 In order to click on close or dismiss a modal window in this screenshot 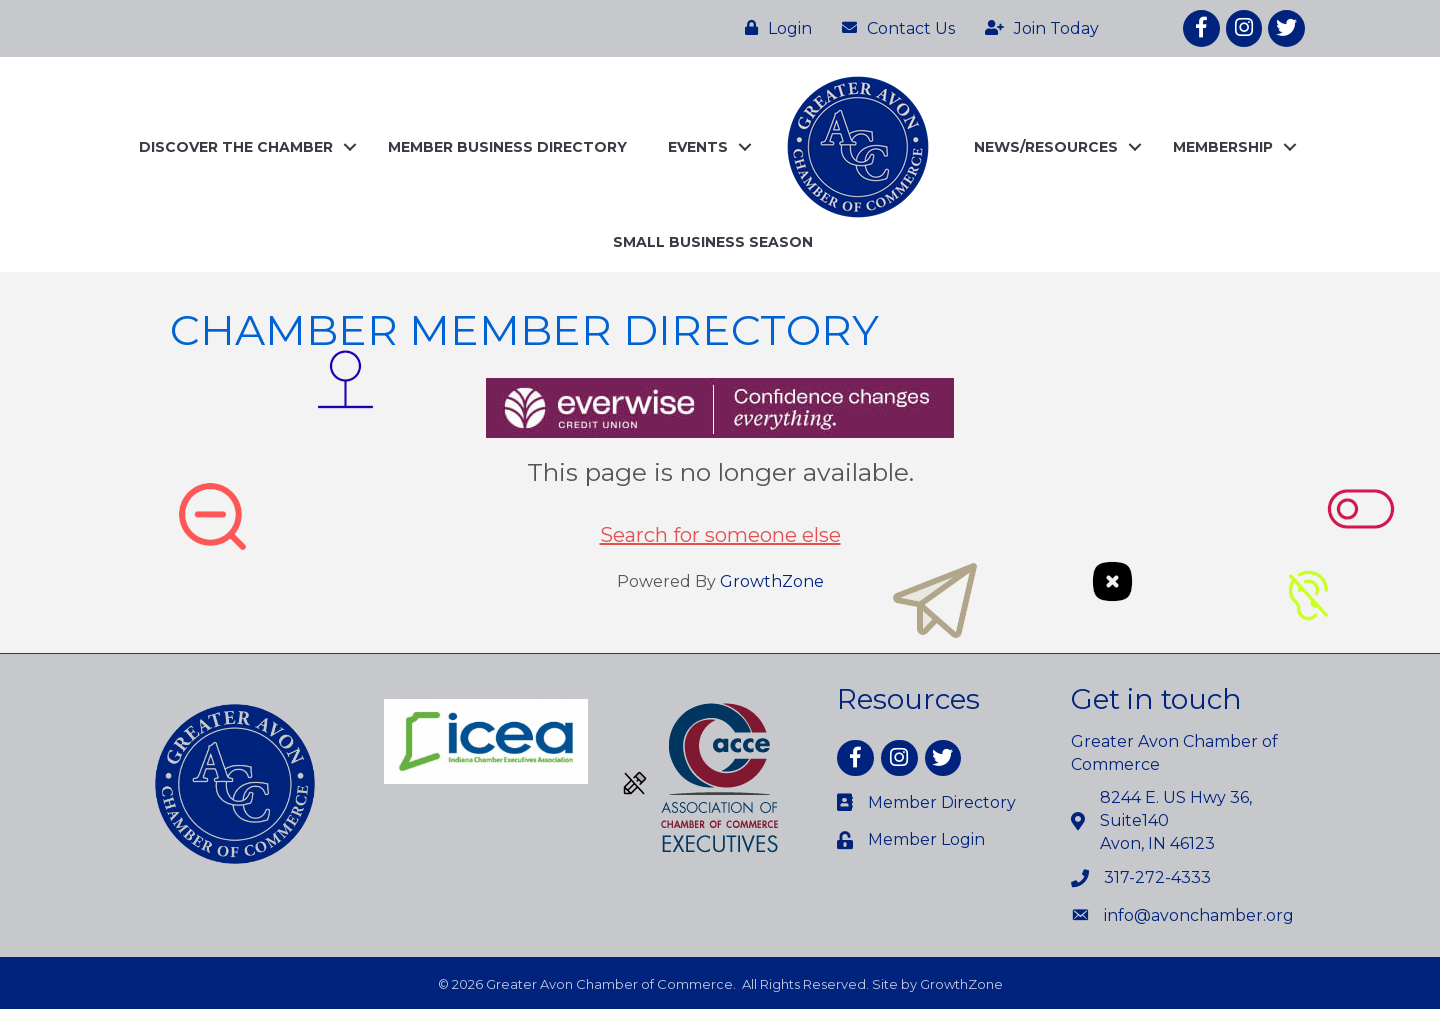, I will do `click(1112, 581)`.